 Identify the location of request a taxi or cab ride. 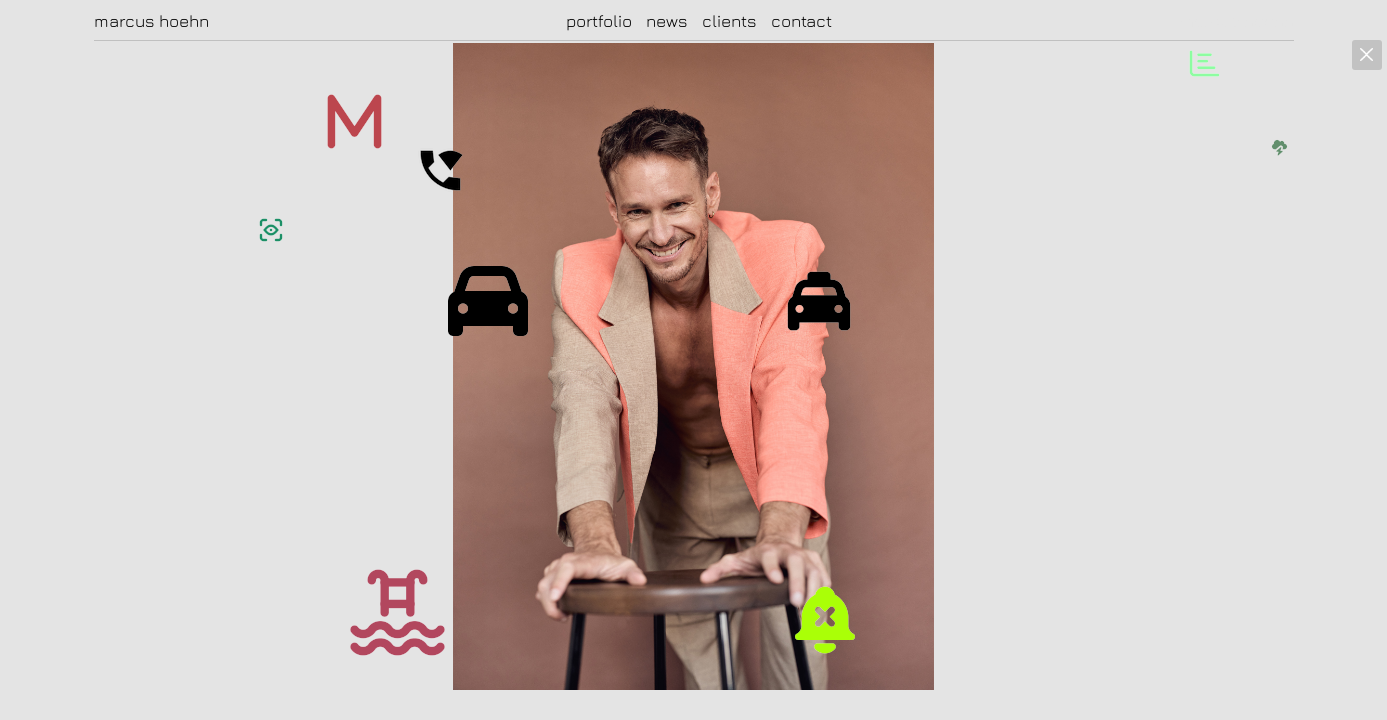
(819, 303).